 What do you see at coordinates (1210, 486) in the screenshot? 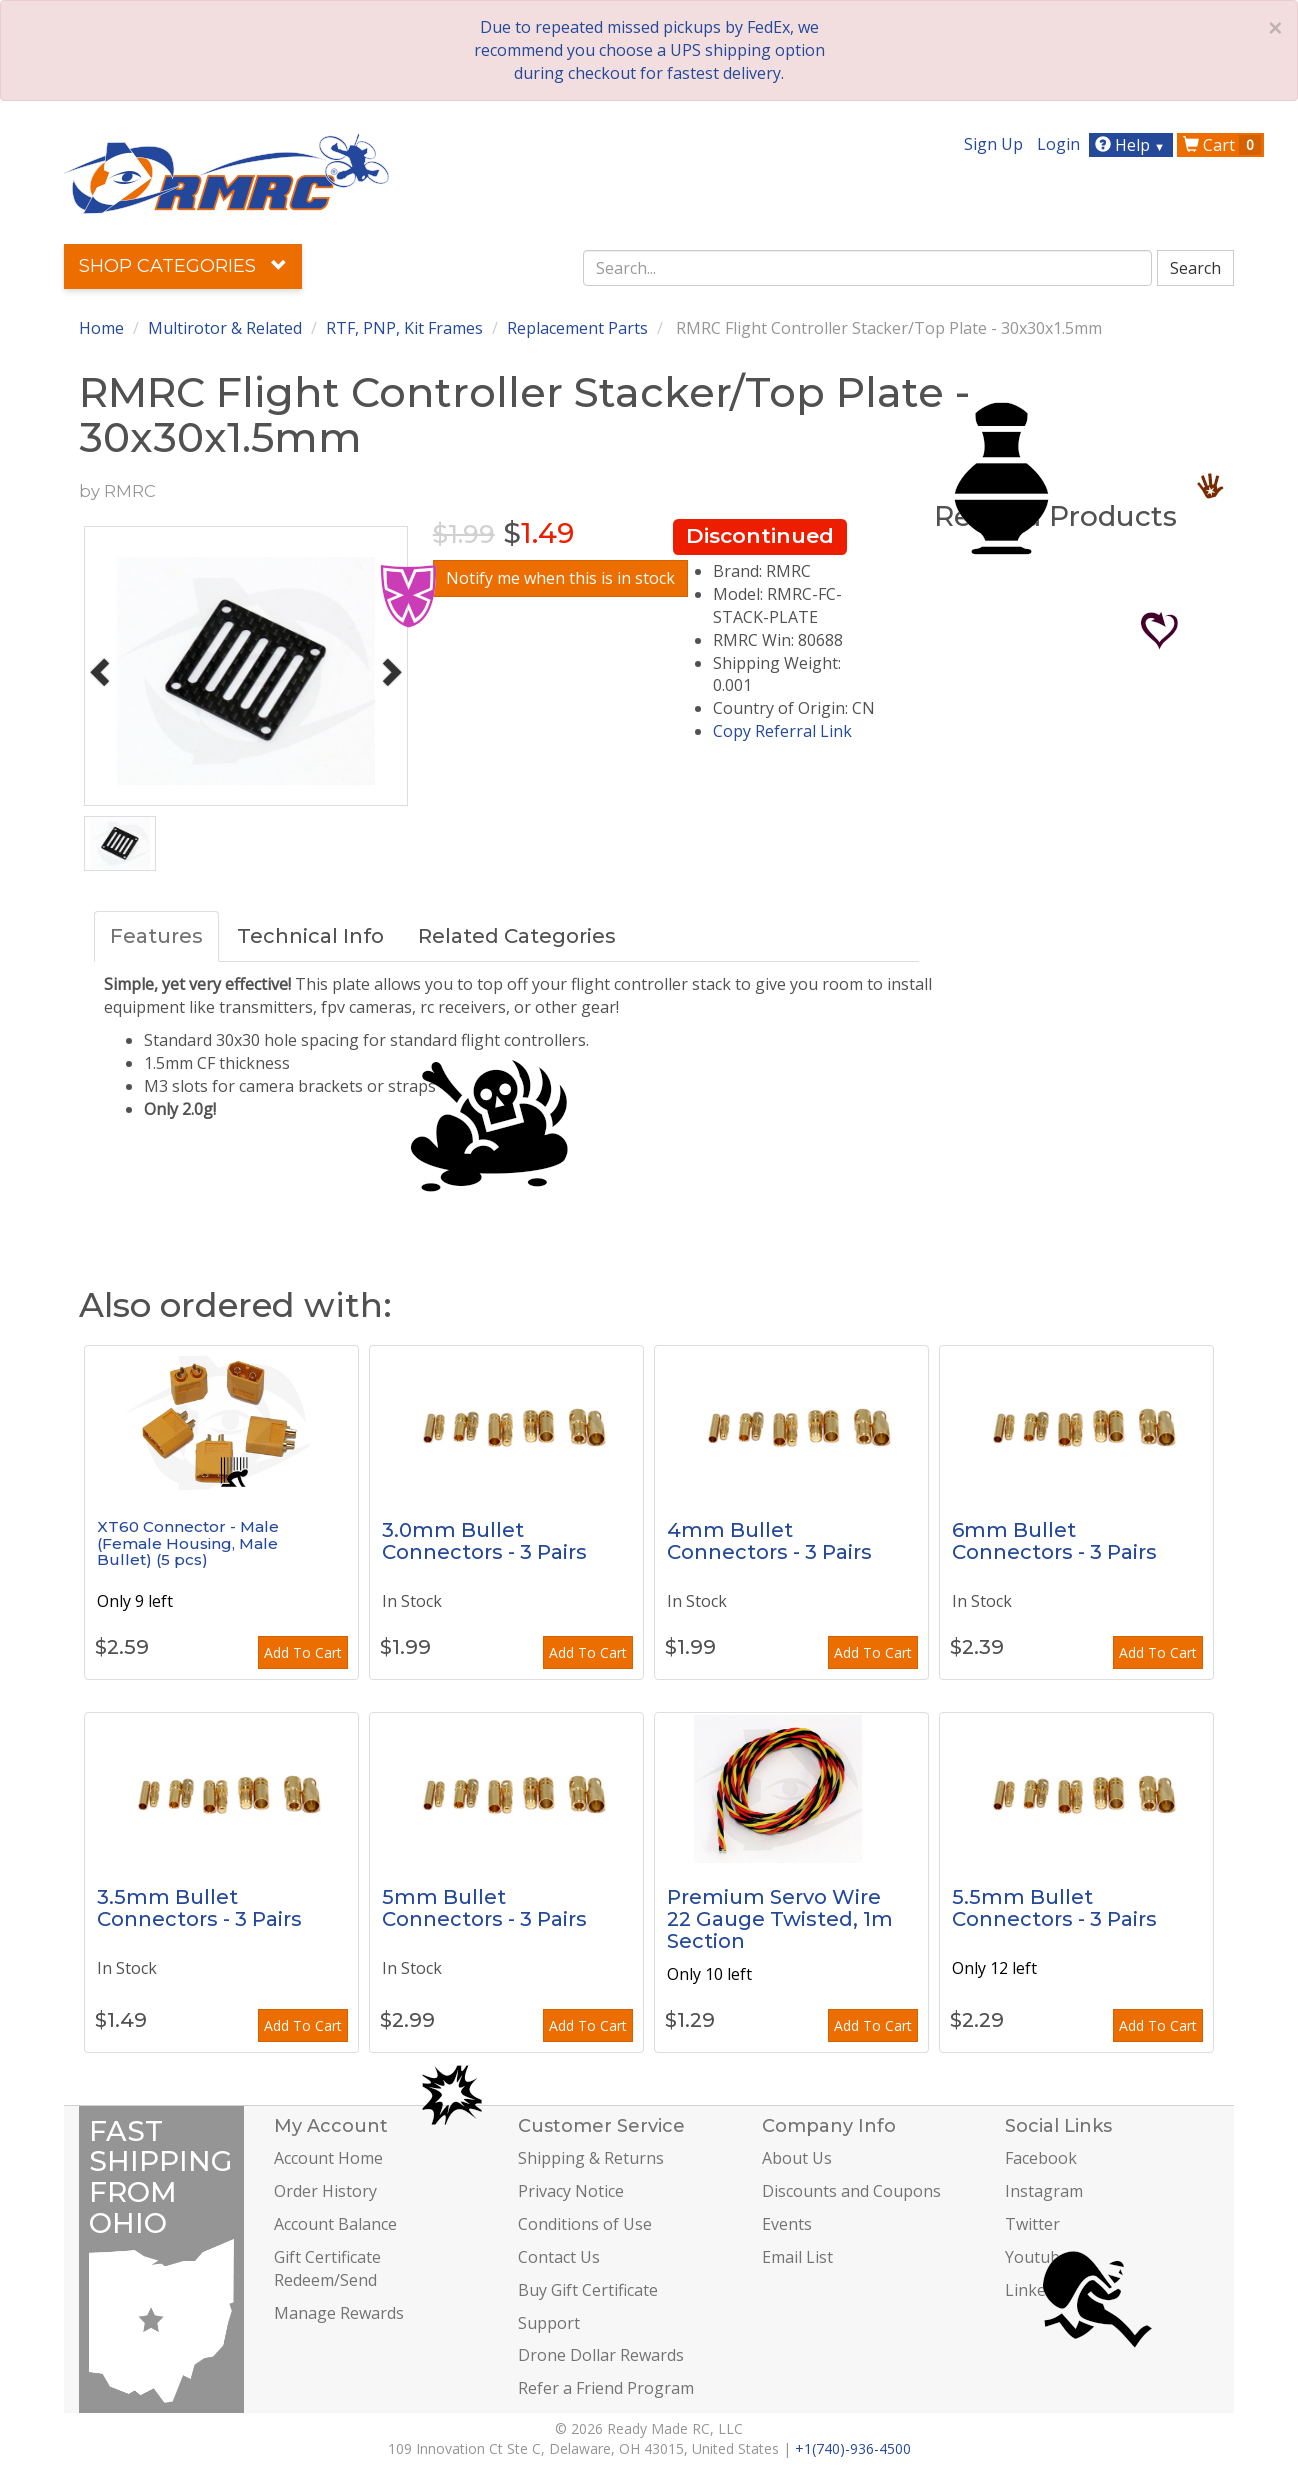
I see `activate magic or special ability` at bounding box center [1210, 486].